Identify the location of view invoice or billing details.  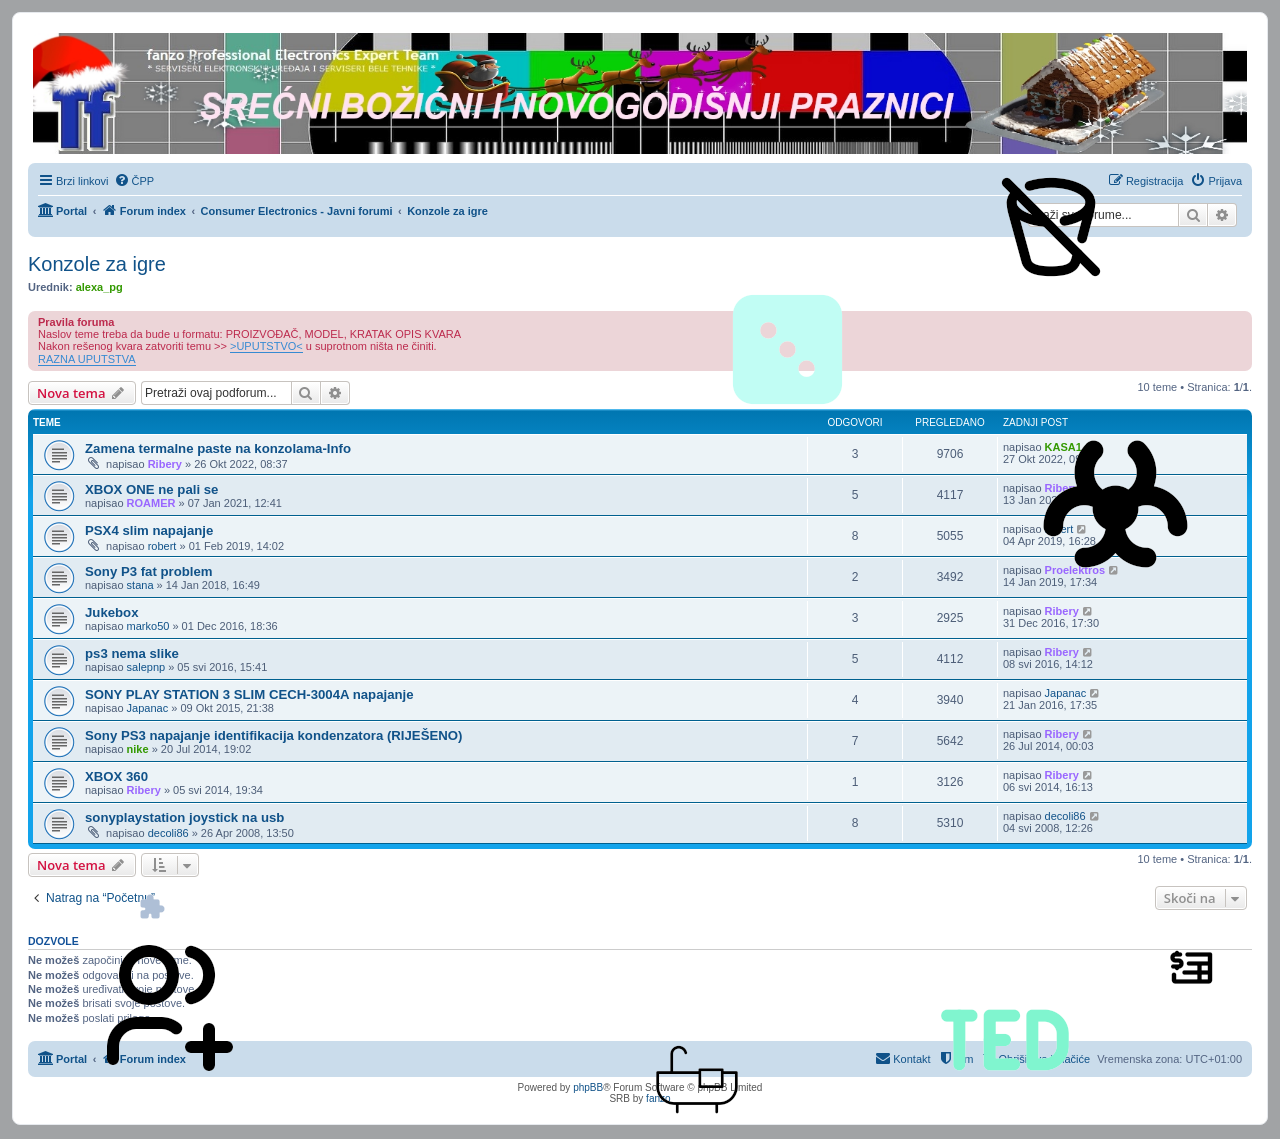
(1192, 968).